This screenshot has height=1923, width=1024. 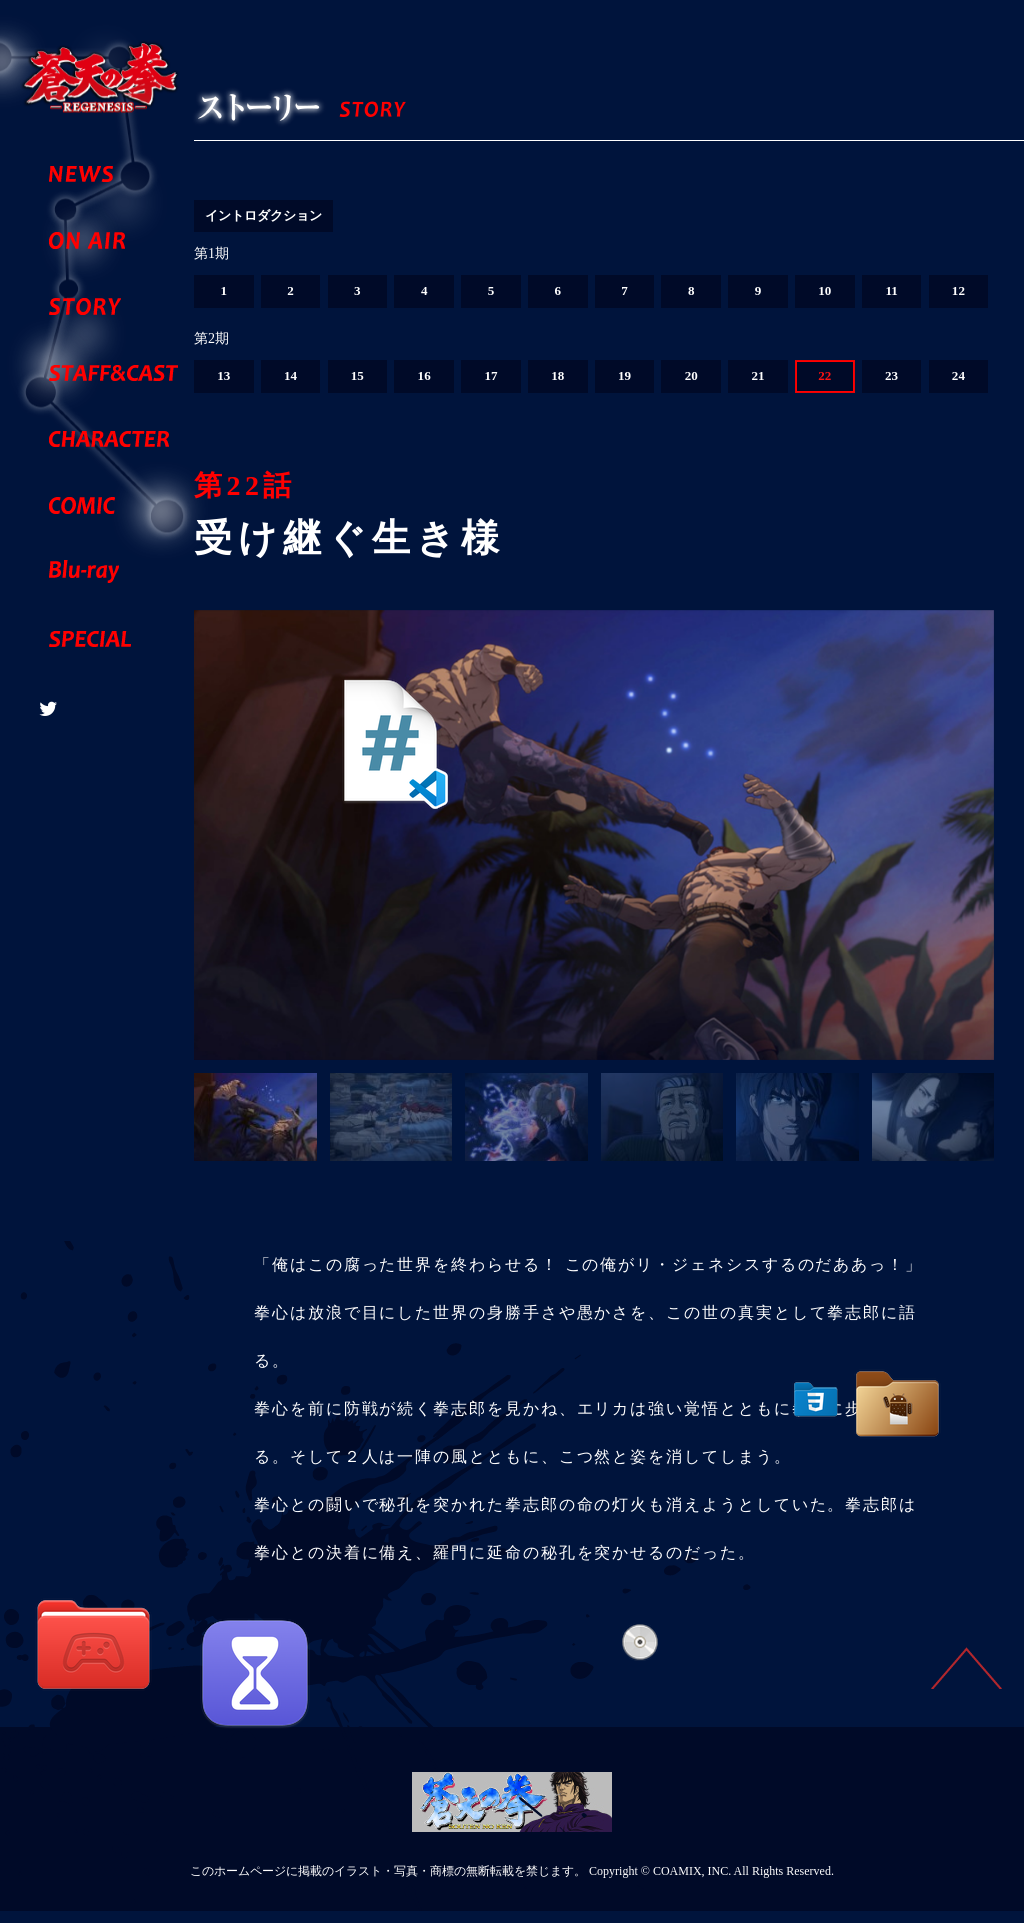 What do you see at coordinates (815, 1400) in the screenshot?
I see `open CSS files folder` at bounding box center [815, 1400].